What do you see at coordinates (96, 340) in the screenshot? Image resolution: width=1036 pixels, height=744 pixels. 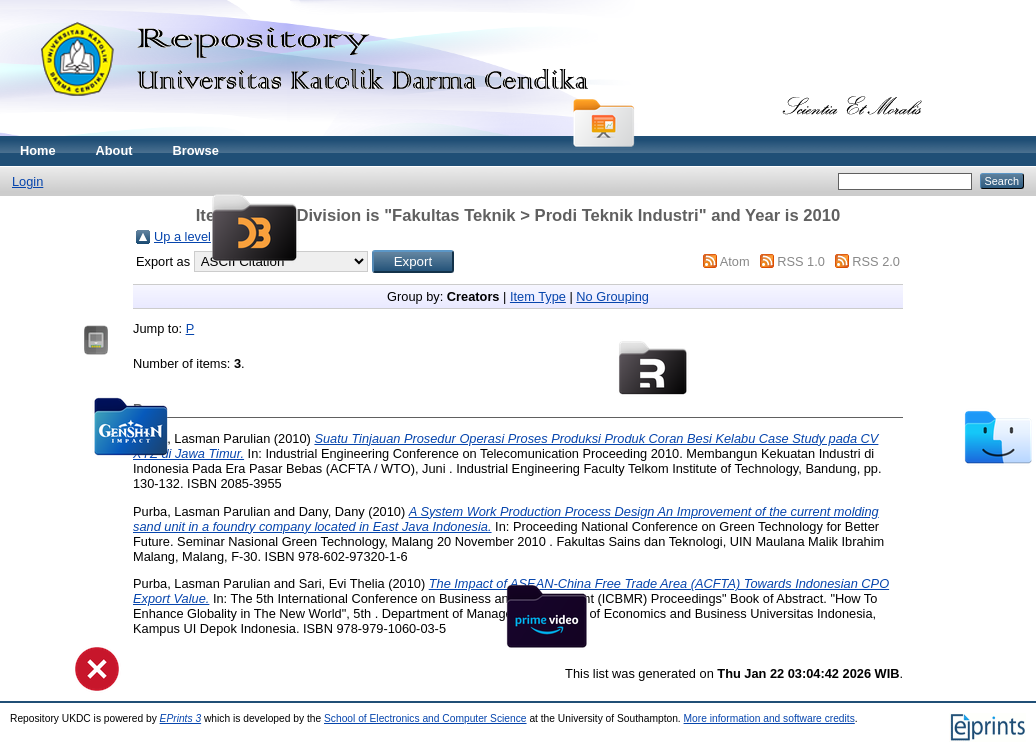 I see `game boy advance ROM file` at bounding box center [96, 340].